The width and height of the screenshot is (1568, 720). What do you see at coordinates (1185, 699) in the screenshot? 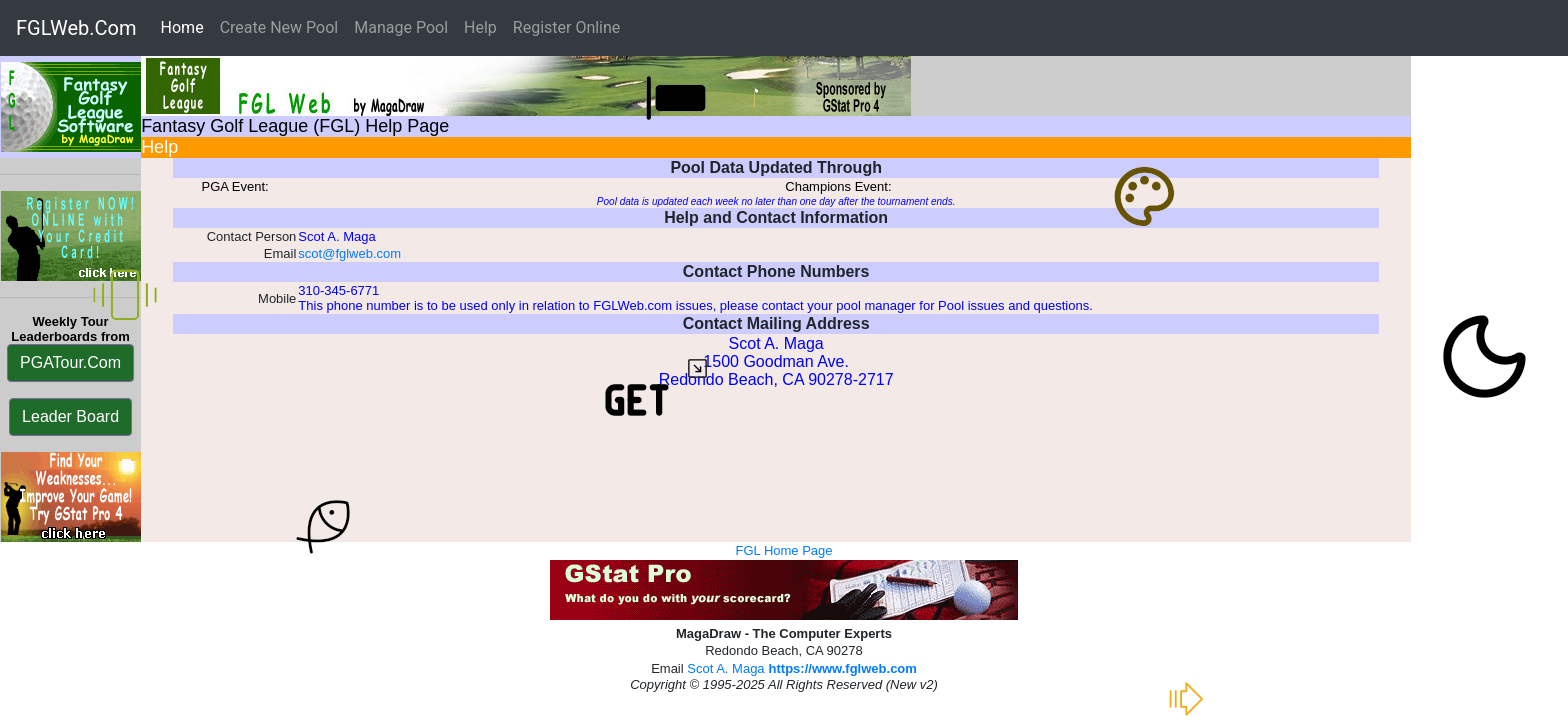
I see `skip forward or advance to next item` at bounding box center [1185, 699].